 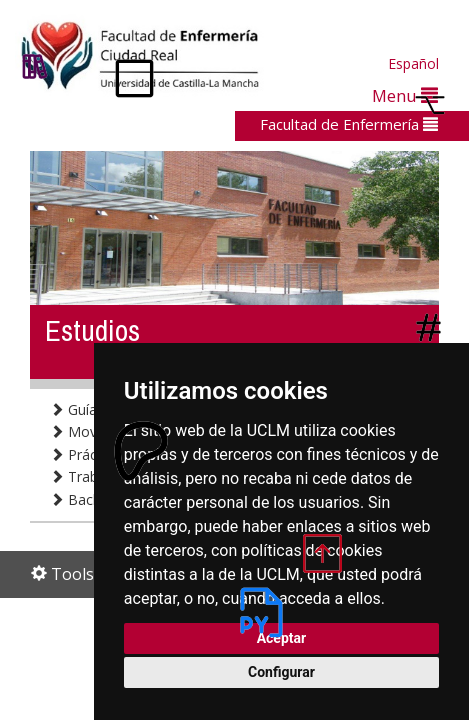 What do you see at coordinates (33, 66) in the screenshot?
I see `access your library or book collection` at bounding box center [33, 66].